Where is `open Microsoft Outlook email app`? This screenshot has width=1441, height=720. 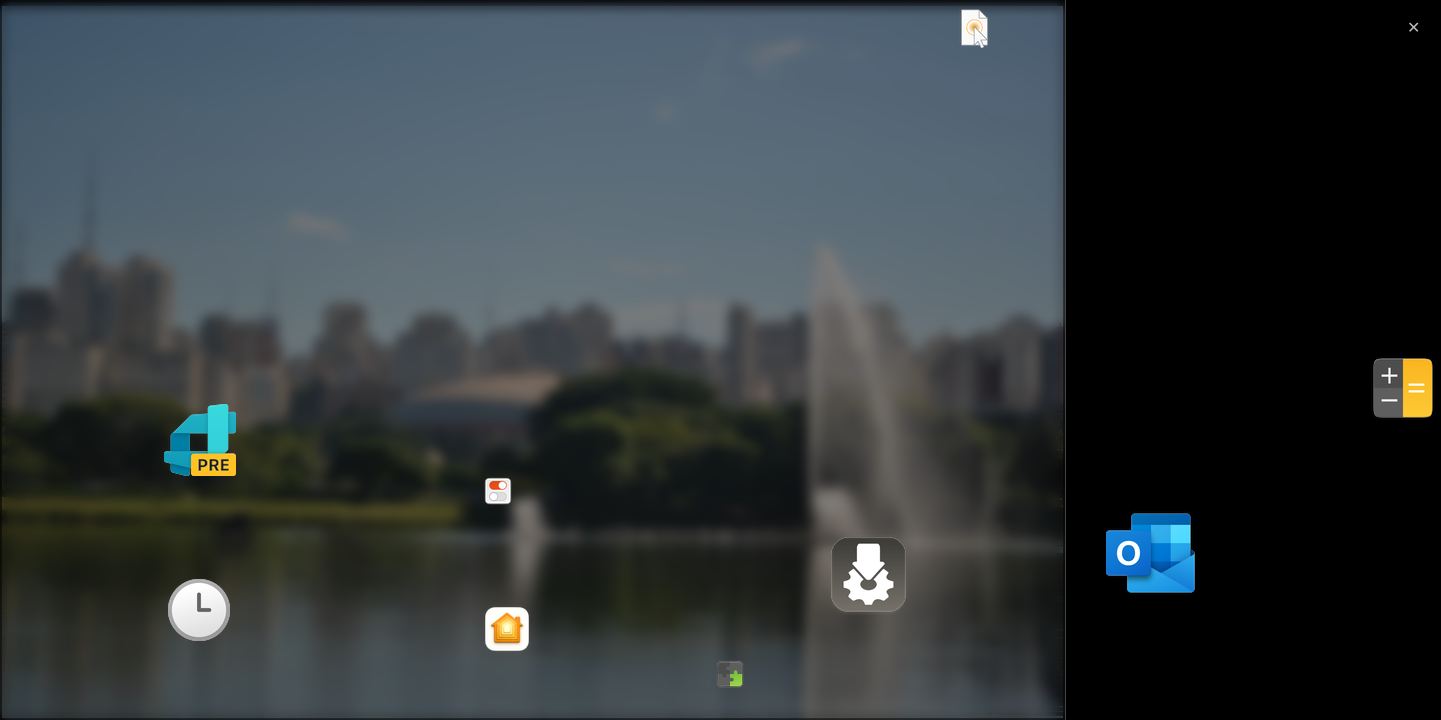
open Microsoft Outlook email app is located at coordinates (1151, 553).